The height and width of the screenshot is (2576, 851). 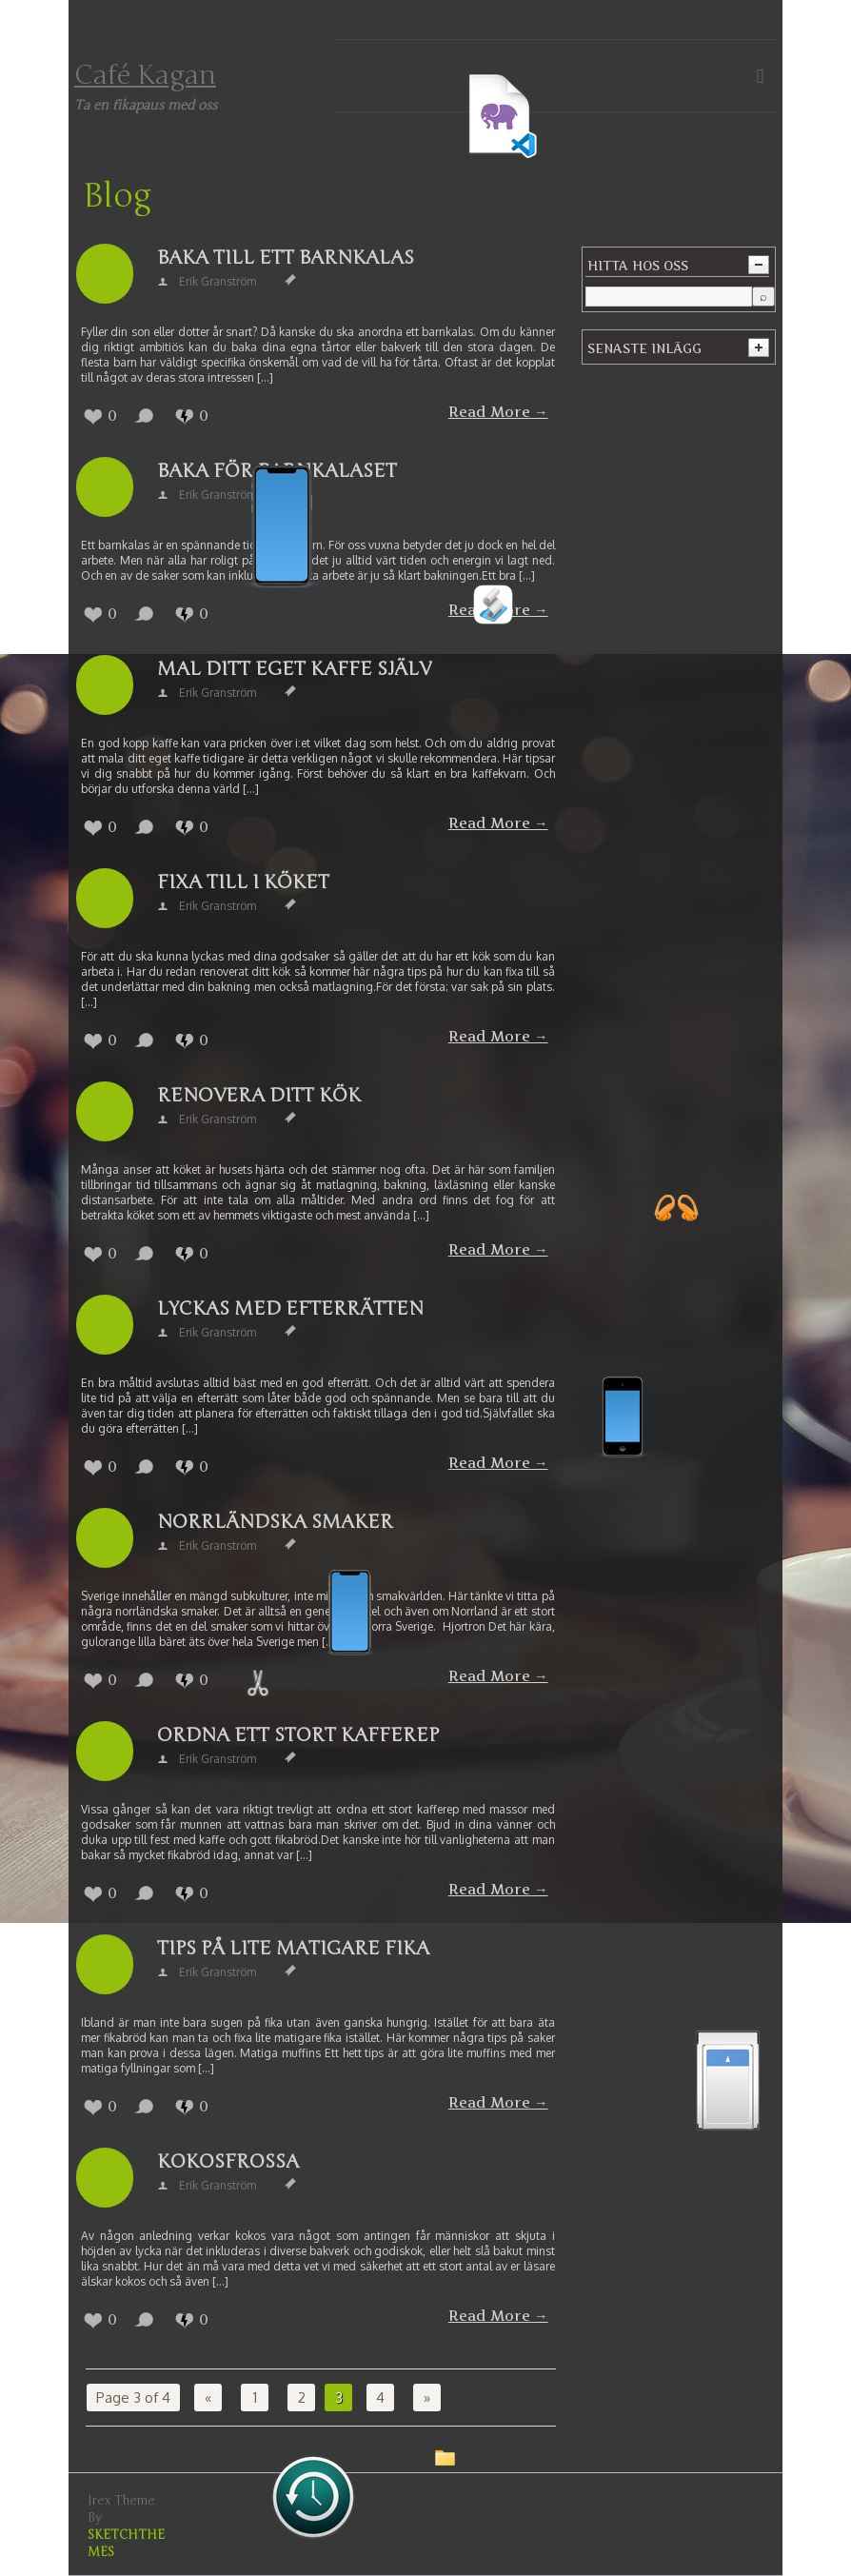 What do you see at coordinates (493, 604) in the screenshot?
I see `manage folder automation scripts` at bounding box center [493, 604].